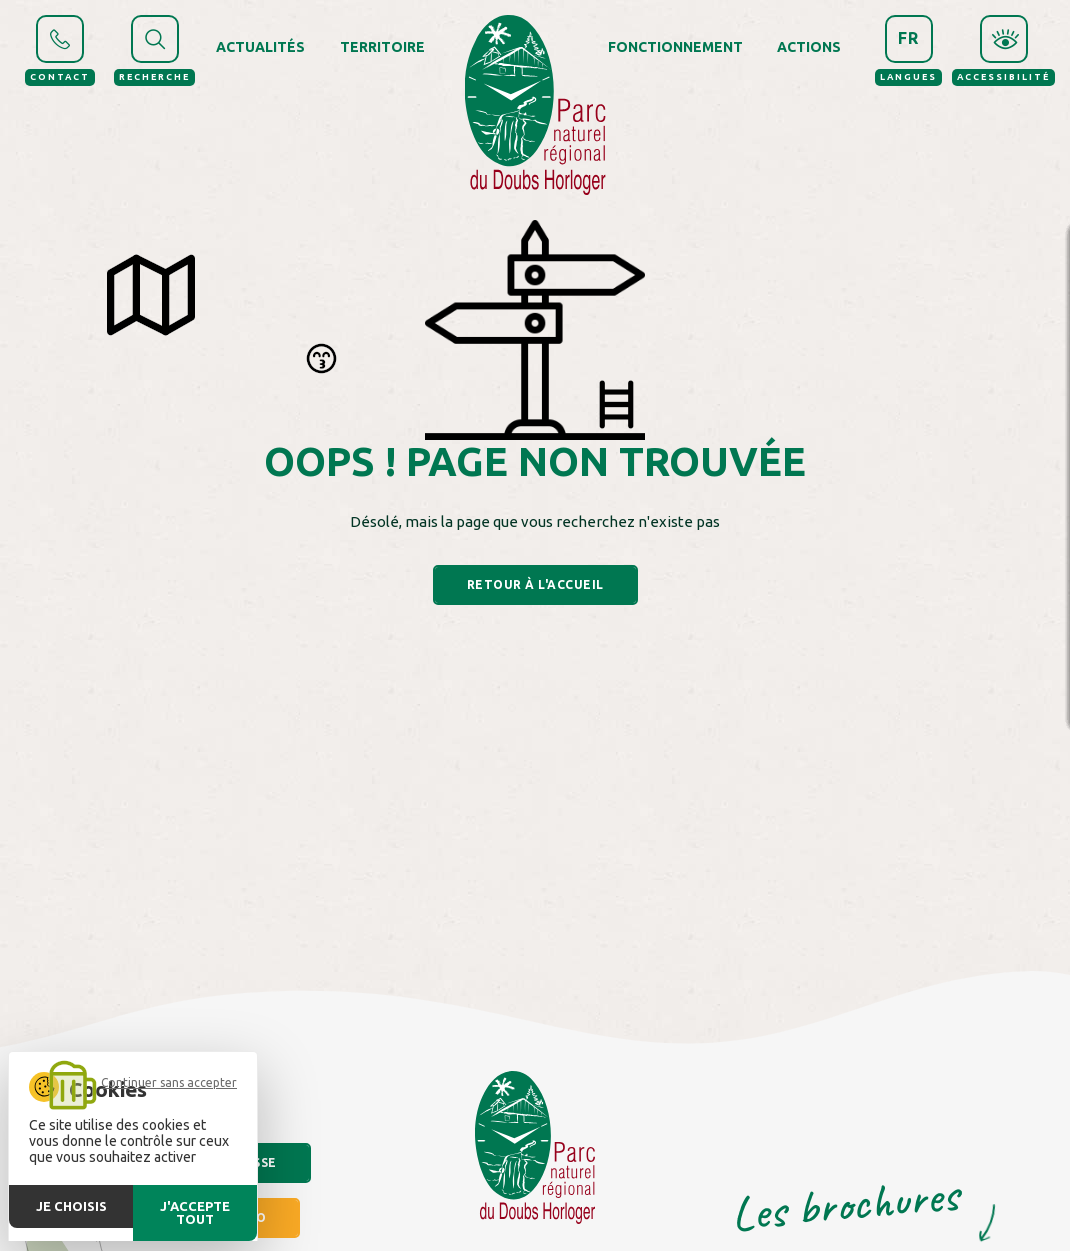 The image size is (1070, 1251). What do you see at coordinates (616, 404) in the screenshot?
I see `access step-by-step instructions or tutorials` at bounding box center [616, 404].